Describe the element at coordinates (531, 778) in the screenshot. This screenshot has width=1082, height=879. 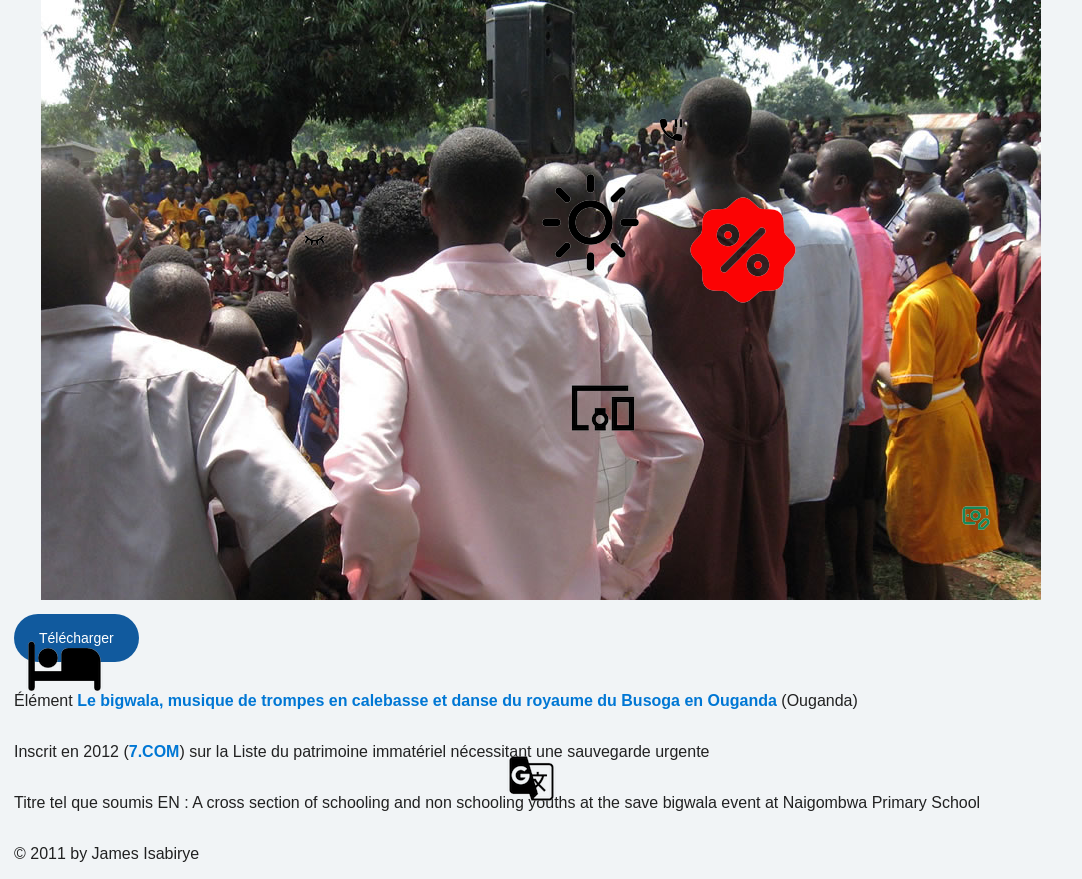
I see `translate text using Google Translate` at that location.